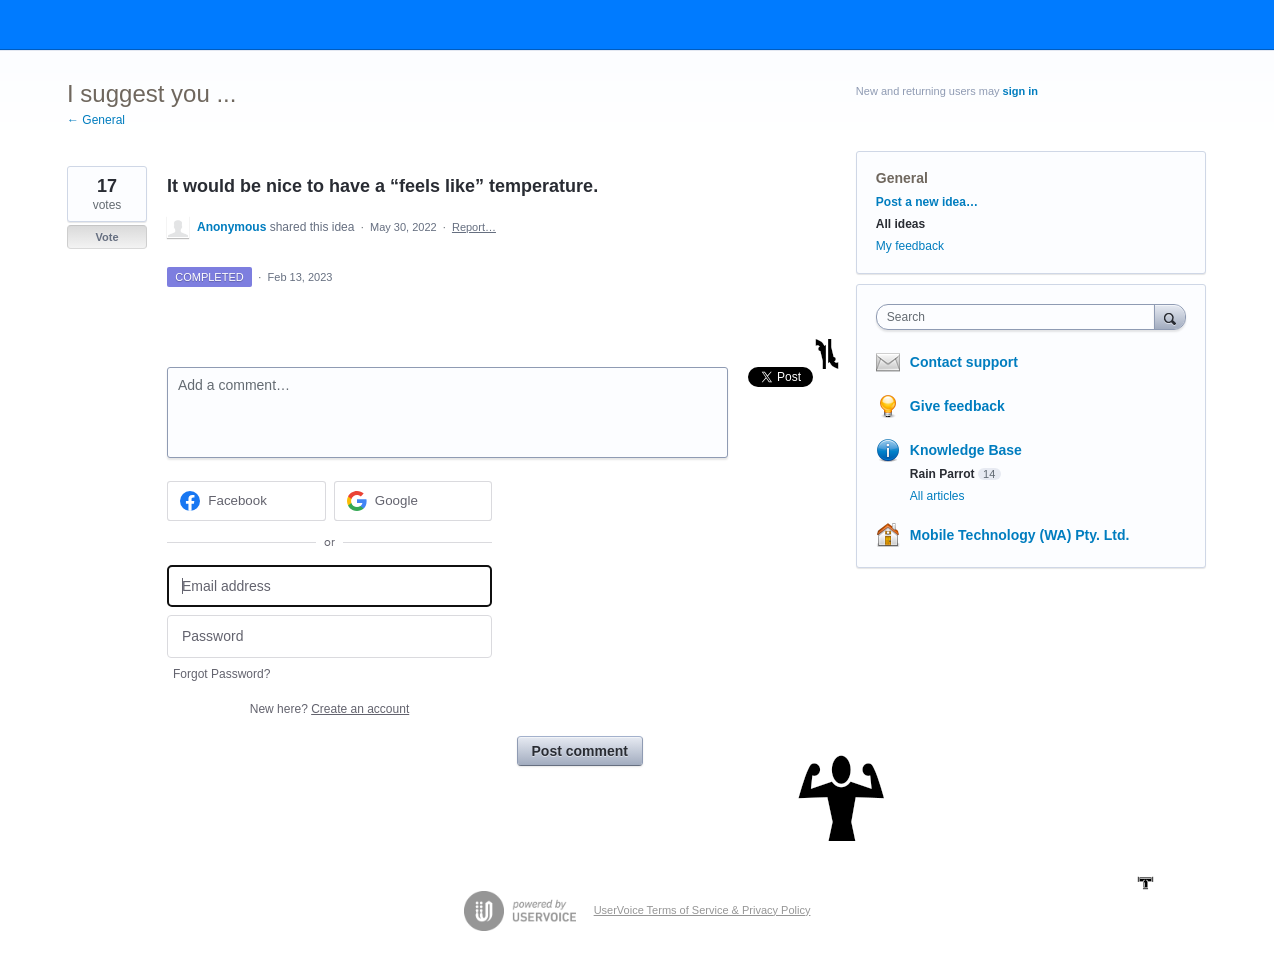 This screenshot has height=971, width=1274. Describe the element at coordinates (827, 354) in the screenshot. I see `challenge another player to a duel` at that location.